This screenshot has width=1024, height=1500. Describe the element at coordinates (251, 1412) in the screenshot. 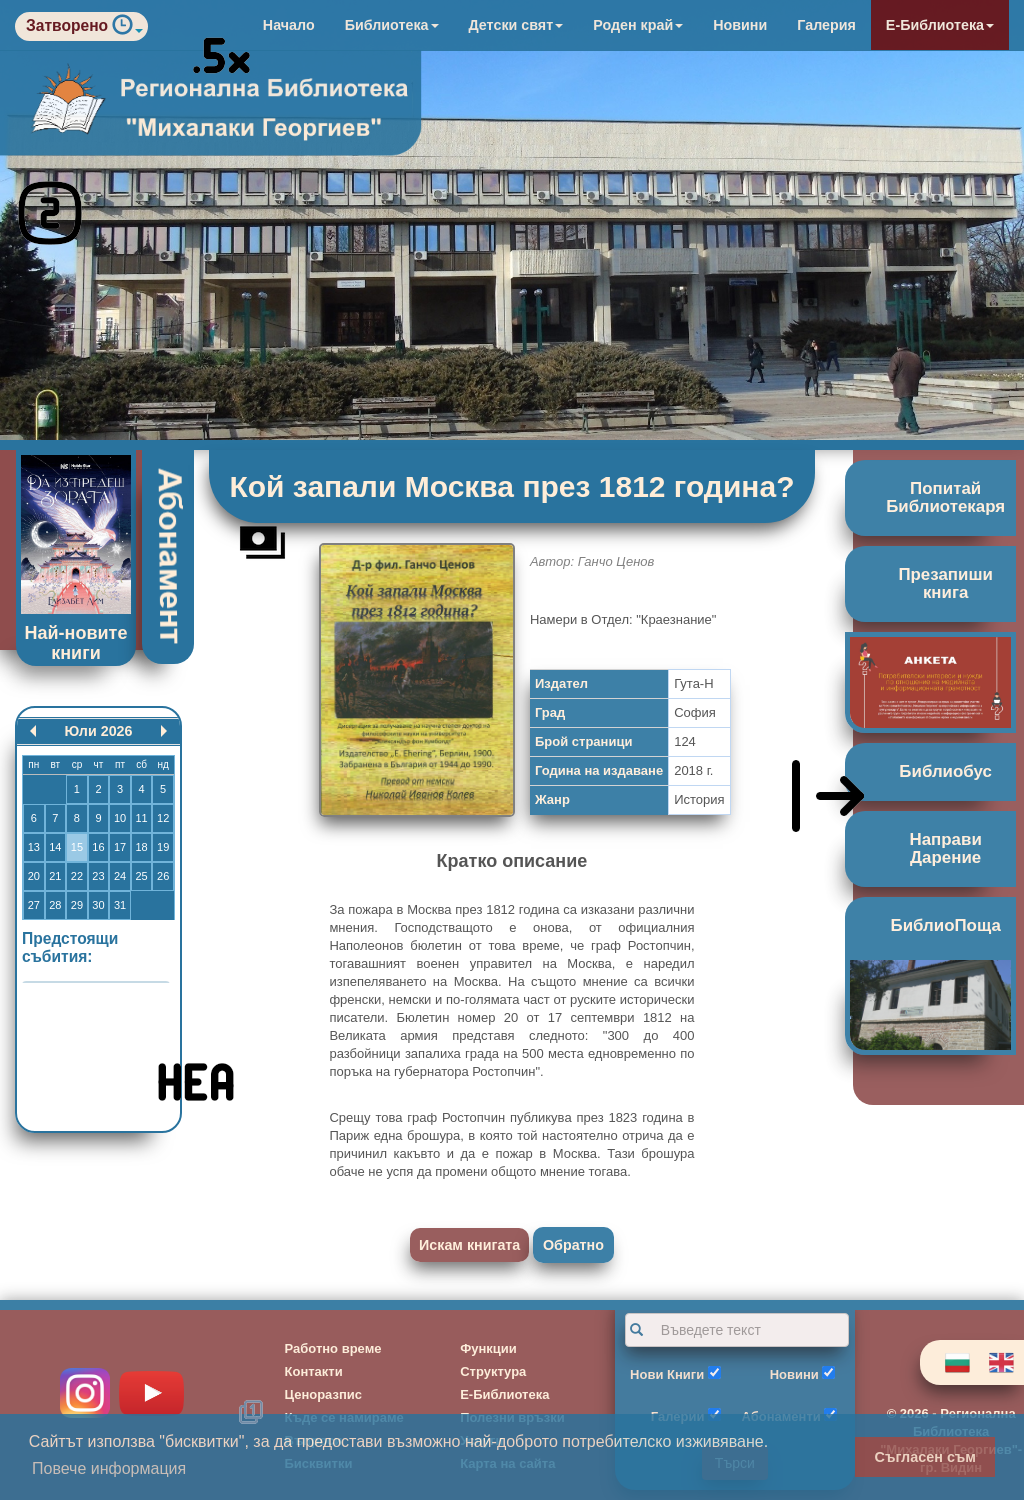

I see `view first item in a collection` at that location.